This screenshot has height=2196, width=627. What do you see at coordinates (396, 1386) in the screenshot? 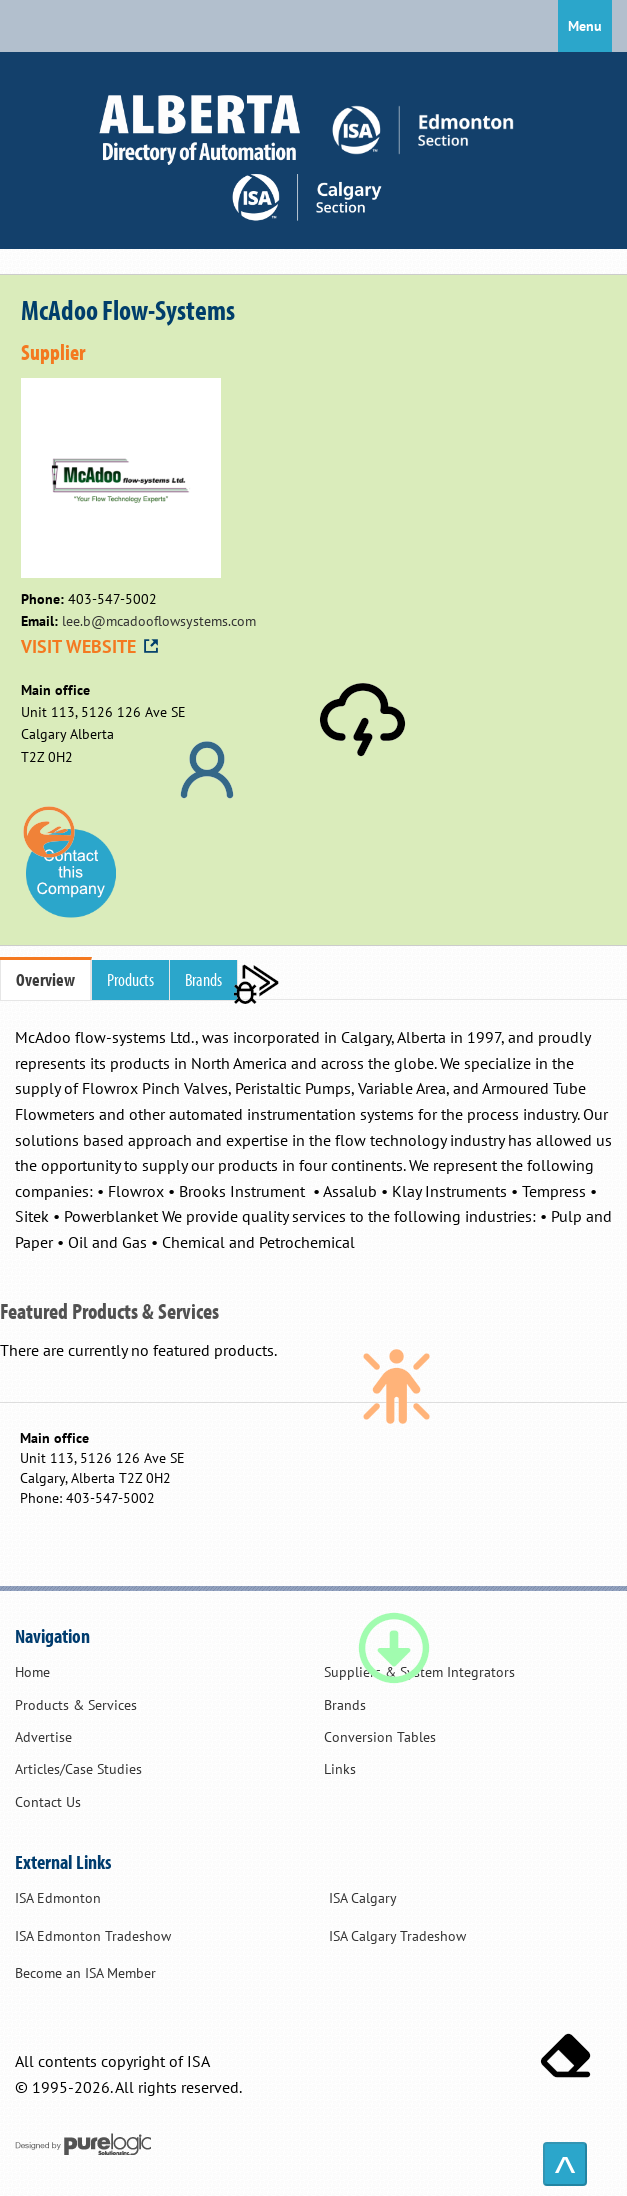
I see `view user presence or active status` at bounding box center [396, 1386].